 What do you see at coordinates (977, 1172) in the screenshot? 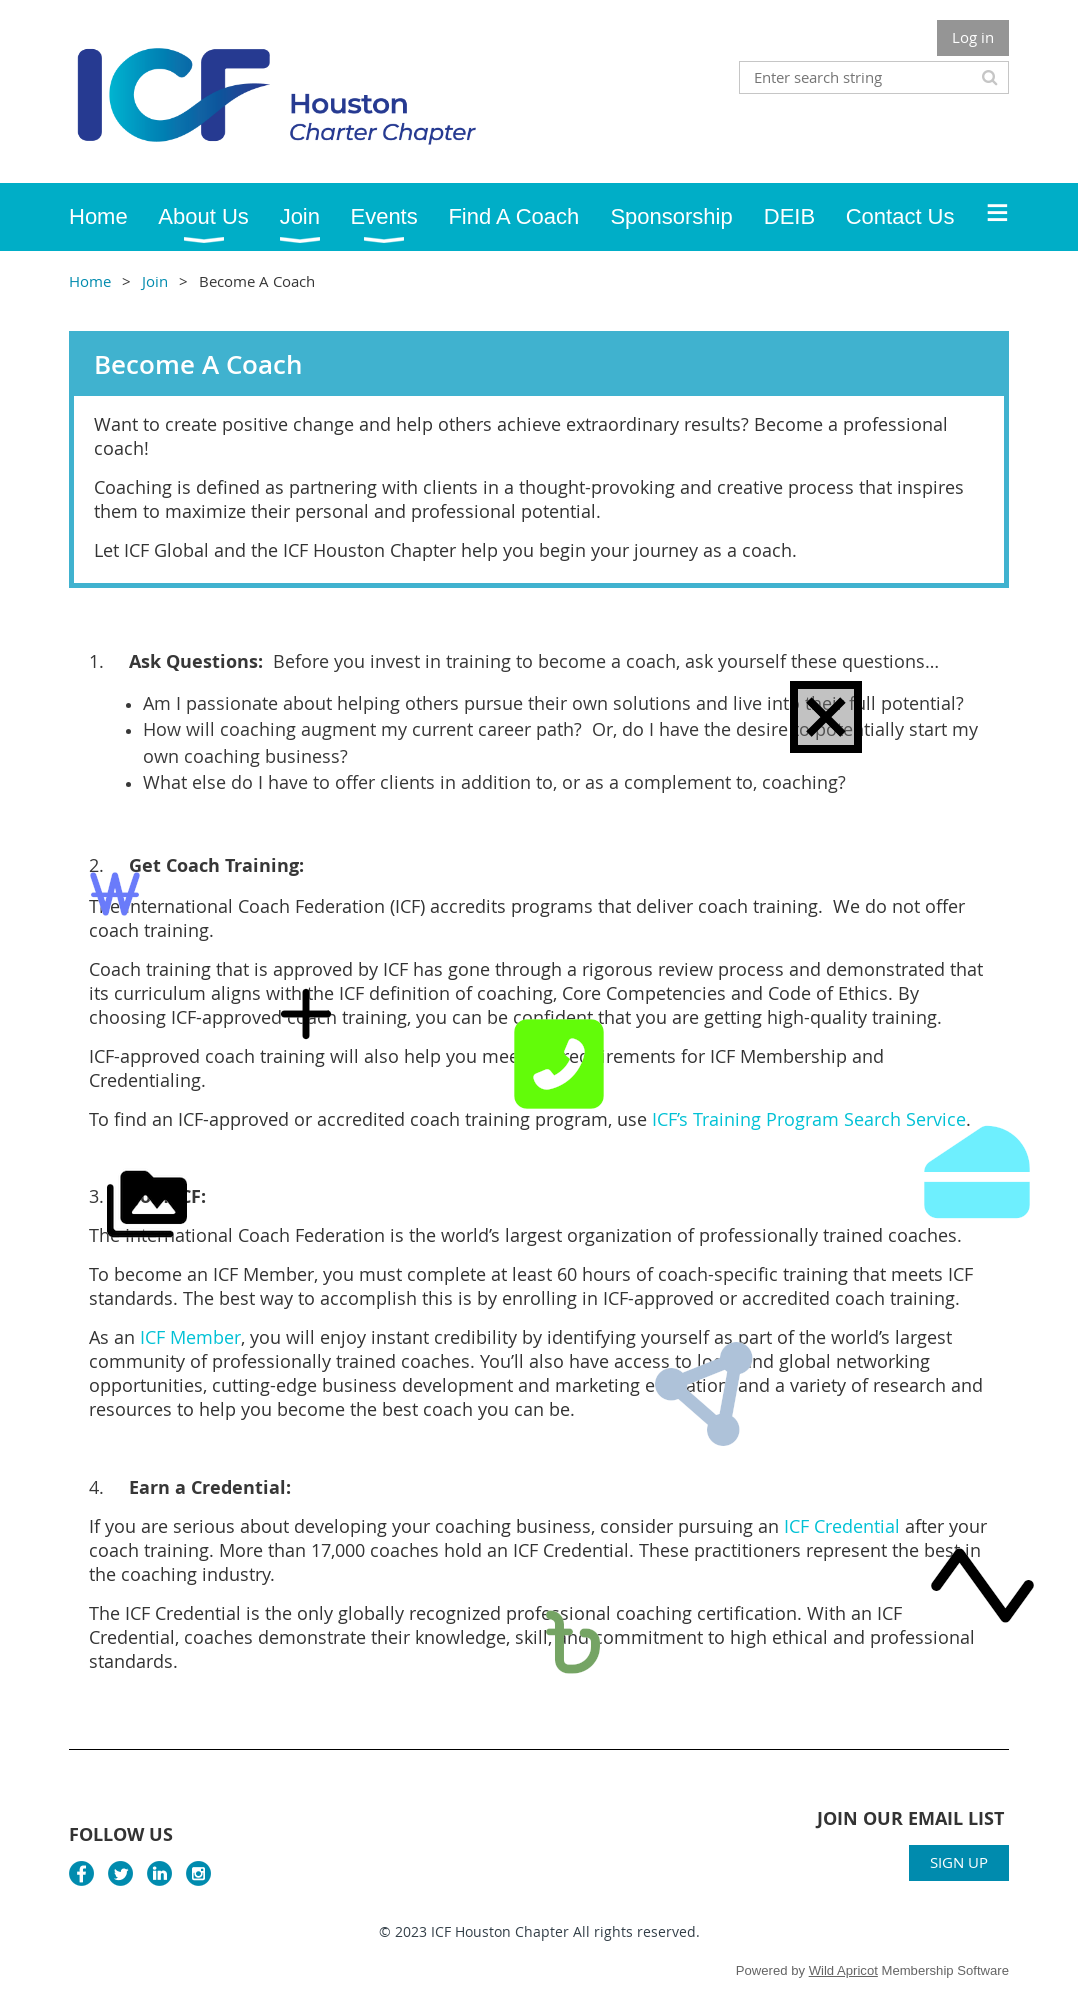
I see `indicates dairy or cheese category in a food app` at bounding box center [977, 1172].